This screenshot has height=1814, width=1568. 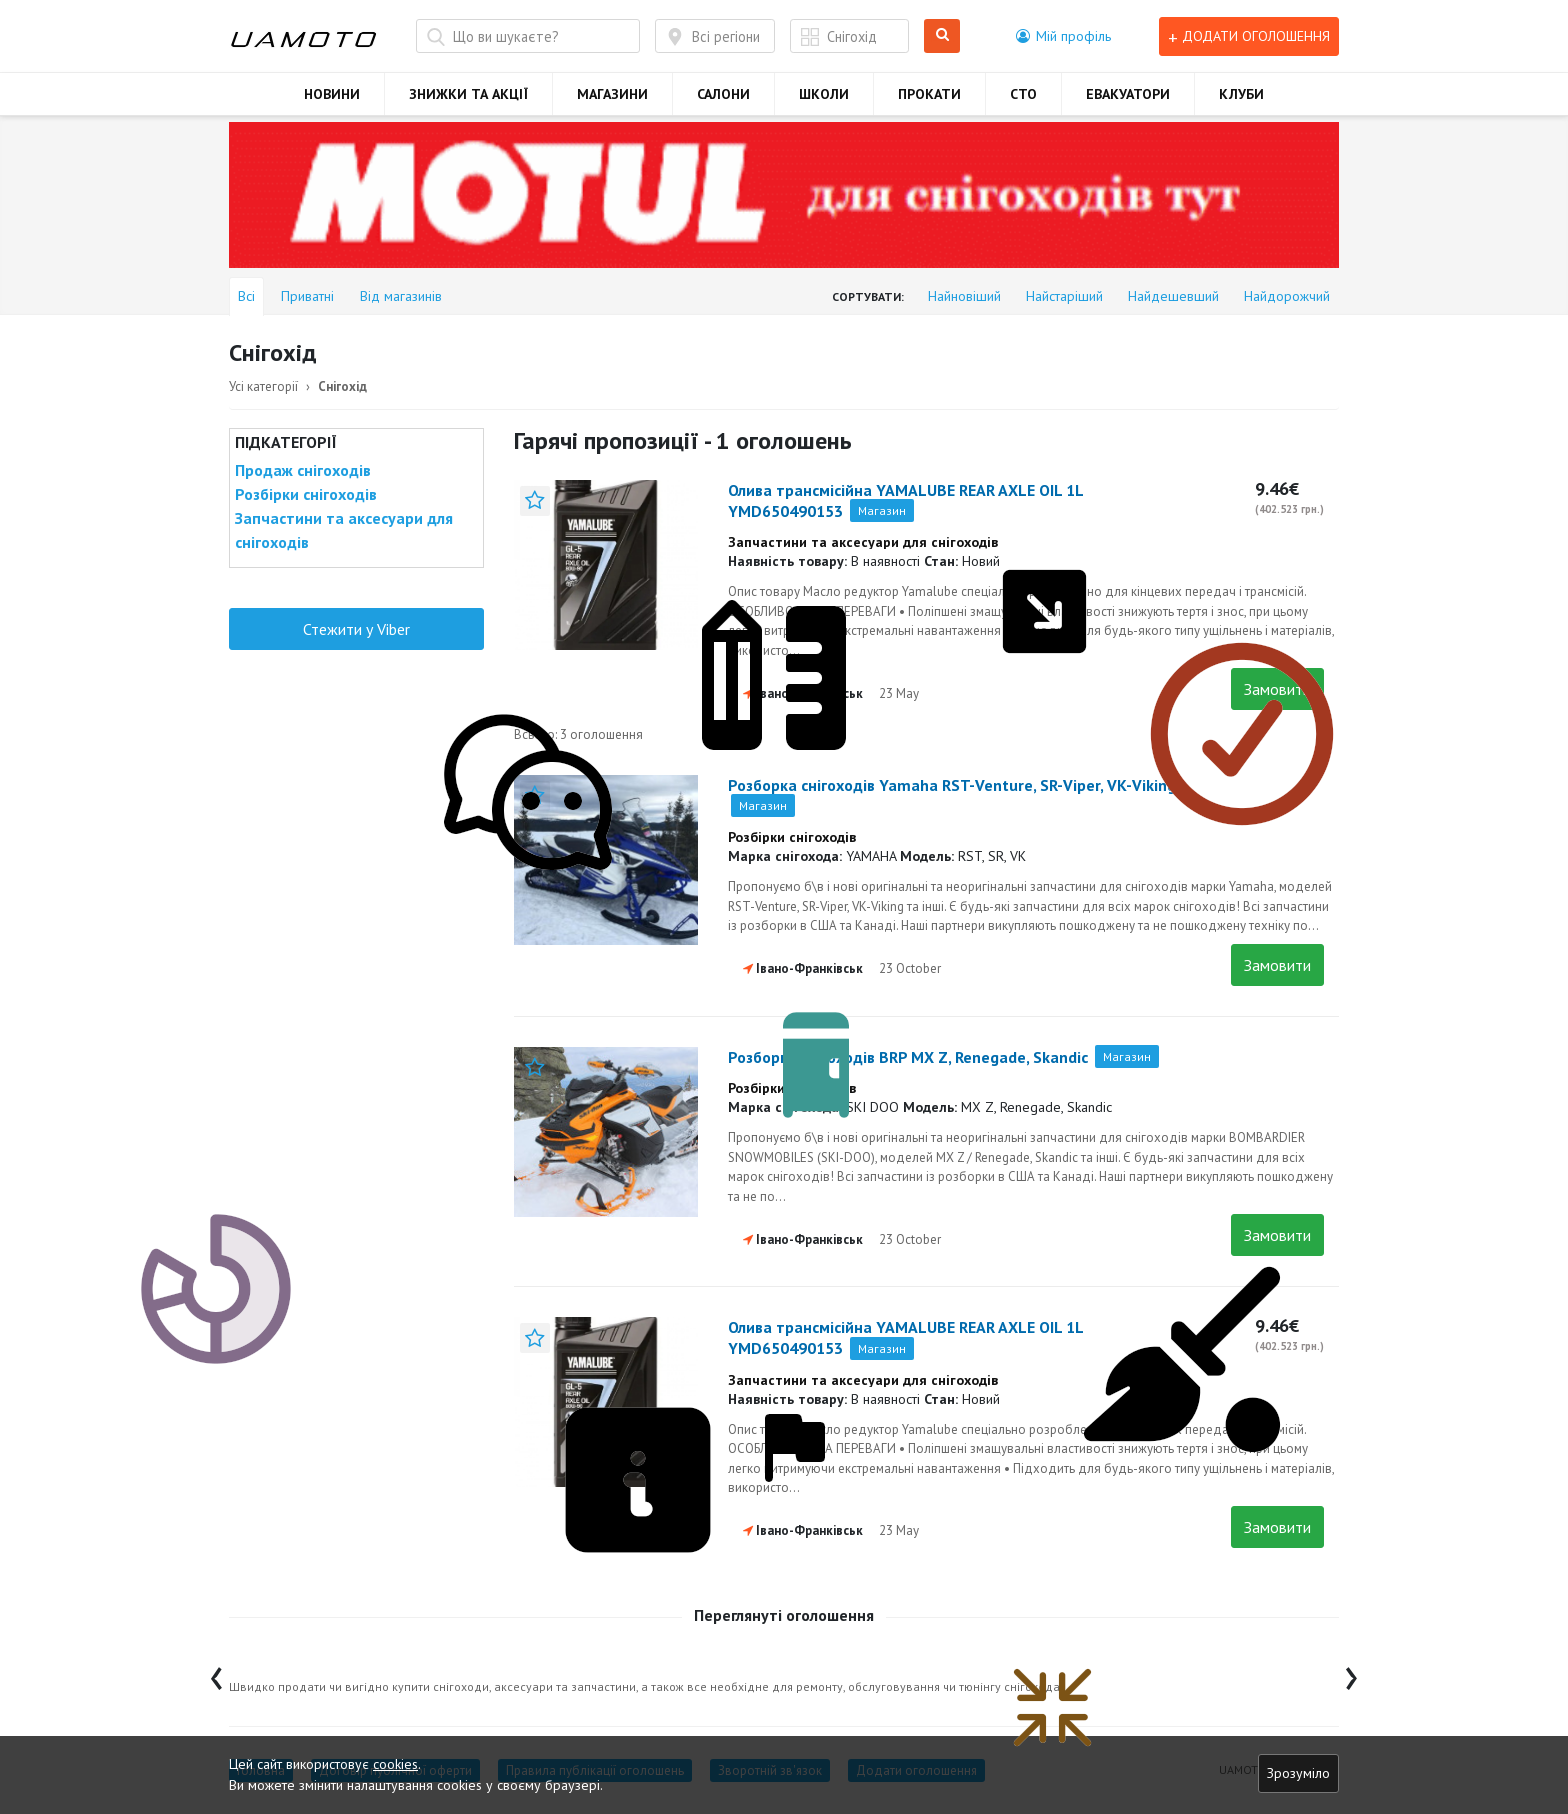 I want to click on confirms a completed action or task, so click(x=1242, y=734).